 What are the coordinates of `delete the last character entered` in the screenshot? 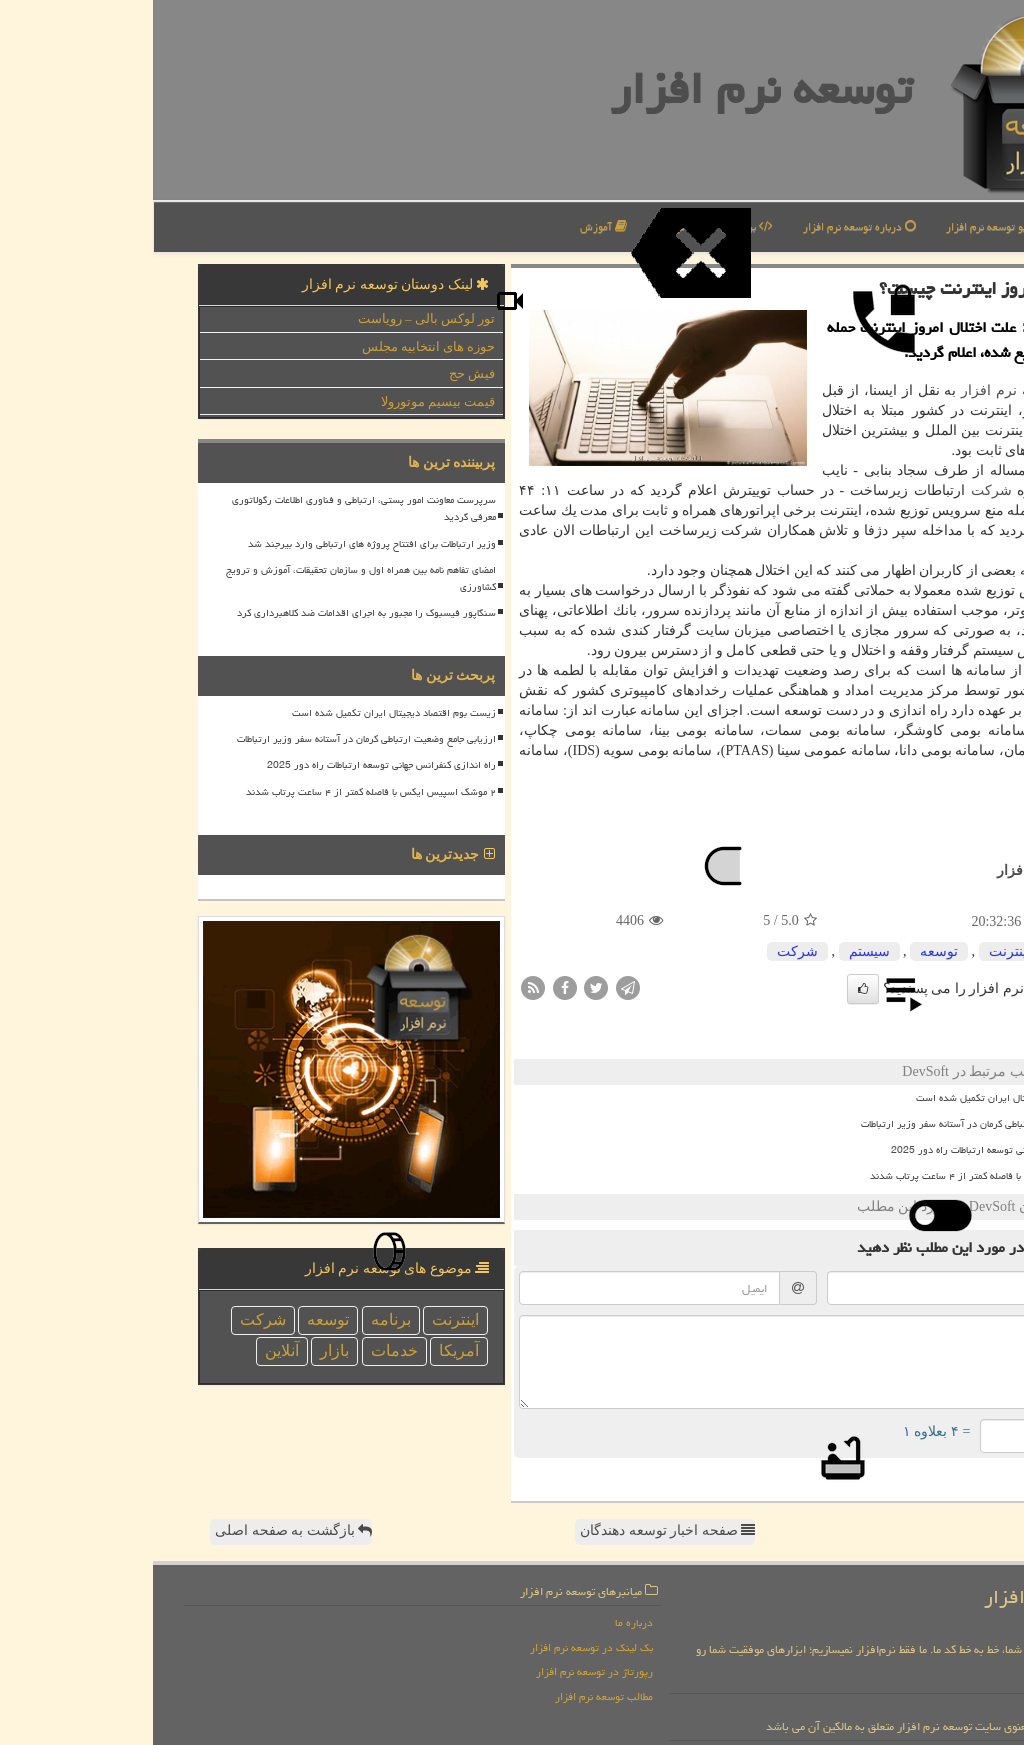 It's located at (691, 253).